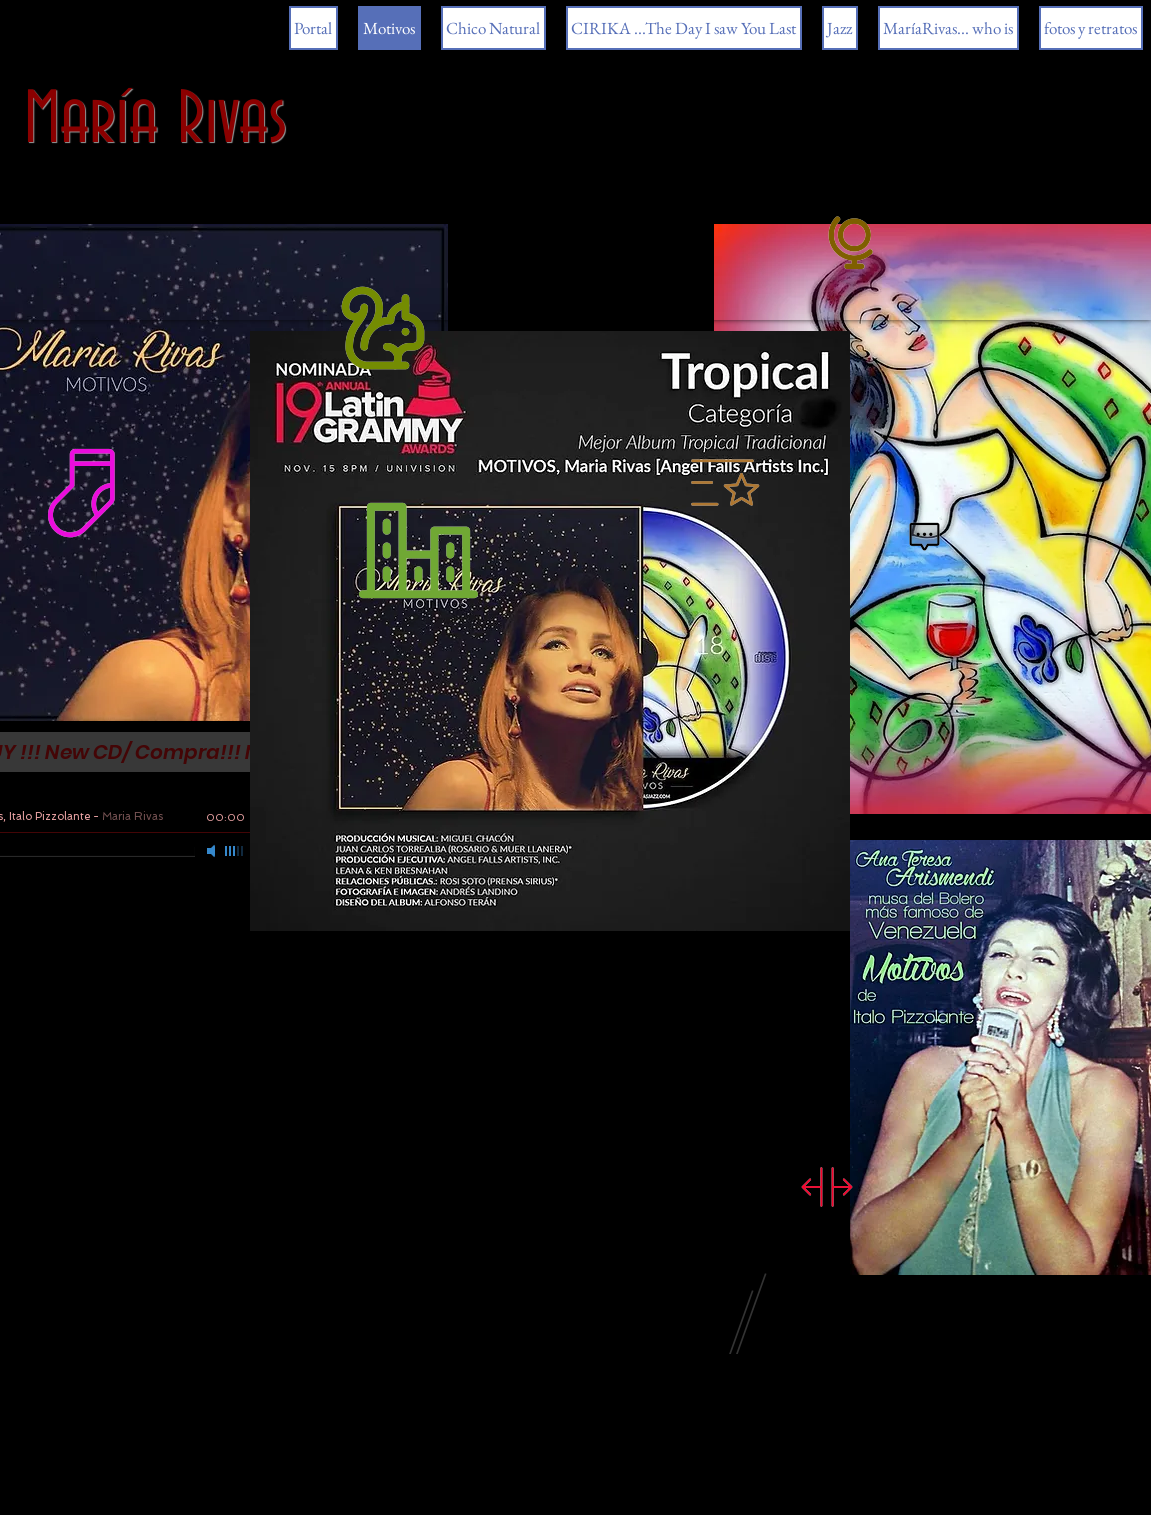 The image size is (1151, 1515). Describe the element at coordinates (383, 328) in the screenshot. I see `access nature or wildlife-related content` at that location.